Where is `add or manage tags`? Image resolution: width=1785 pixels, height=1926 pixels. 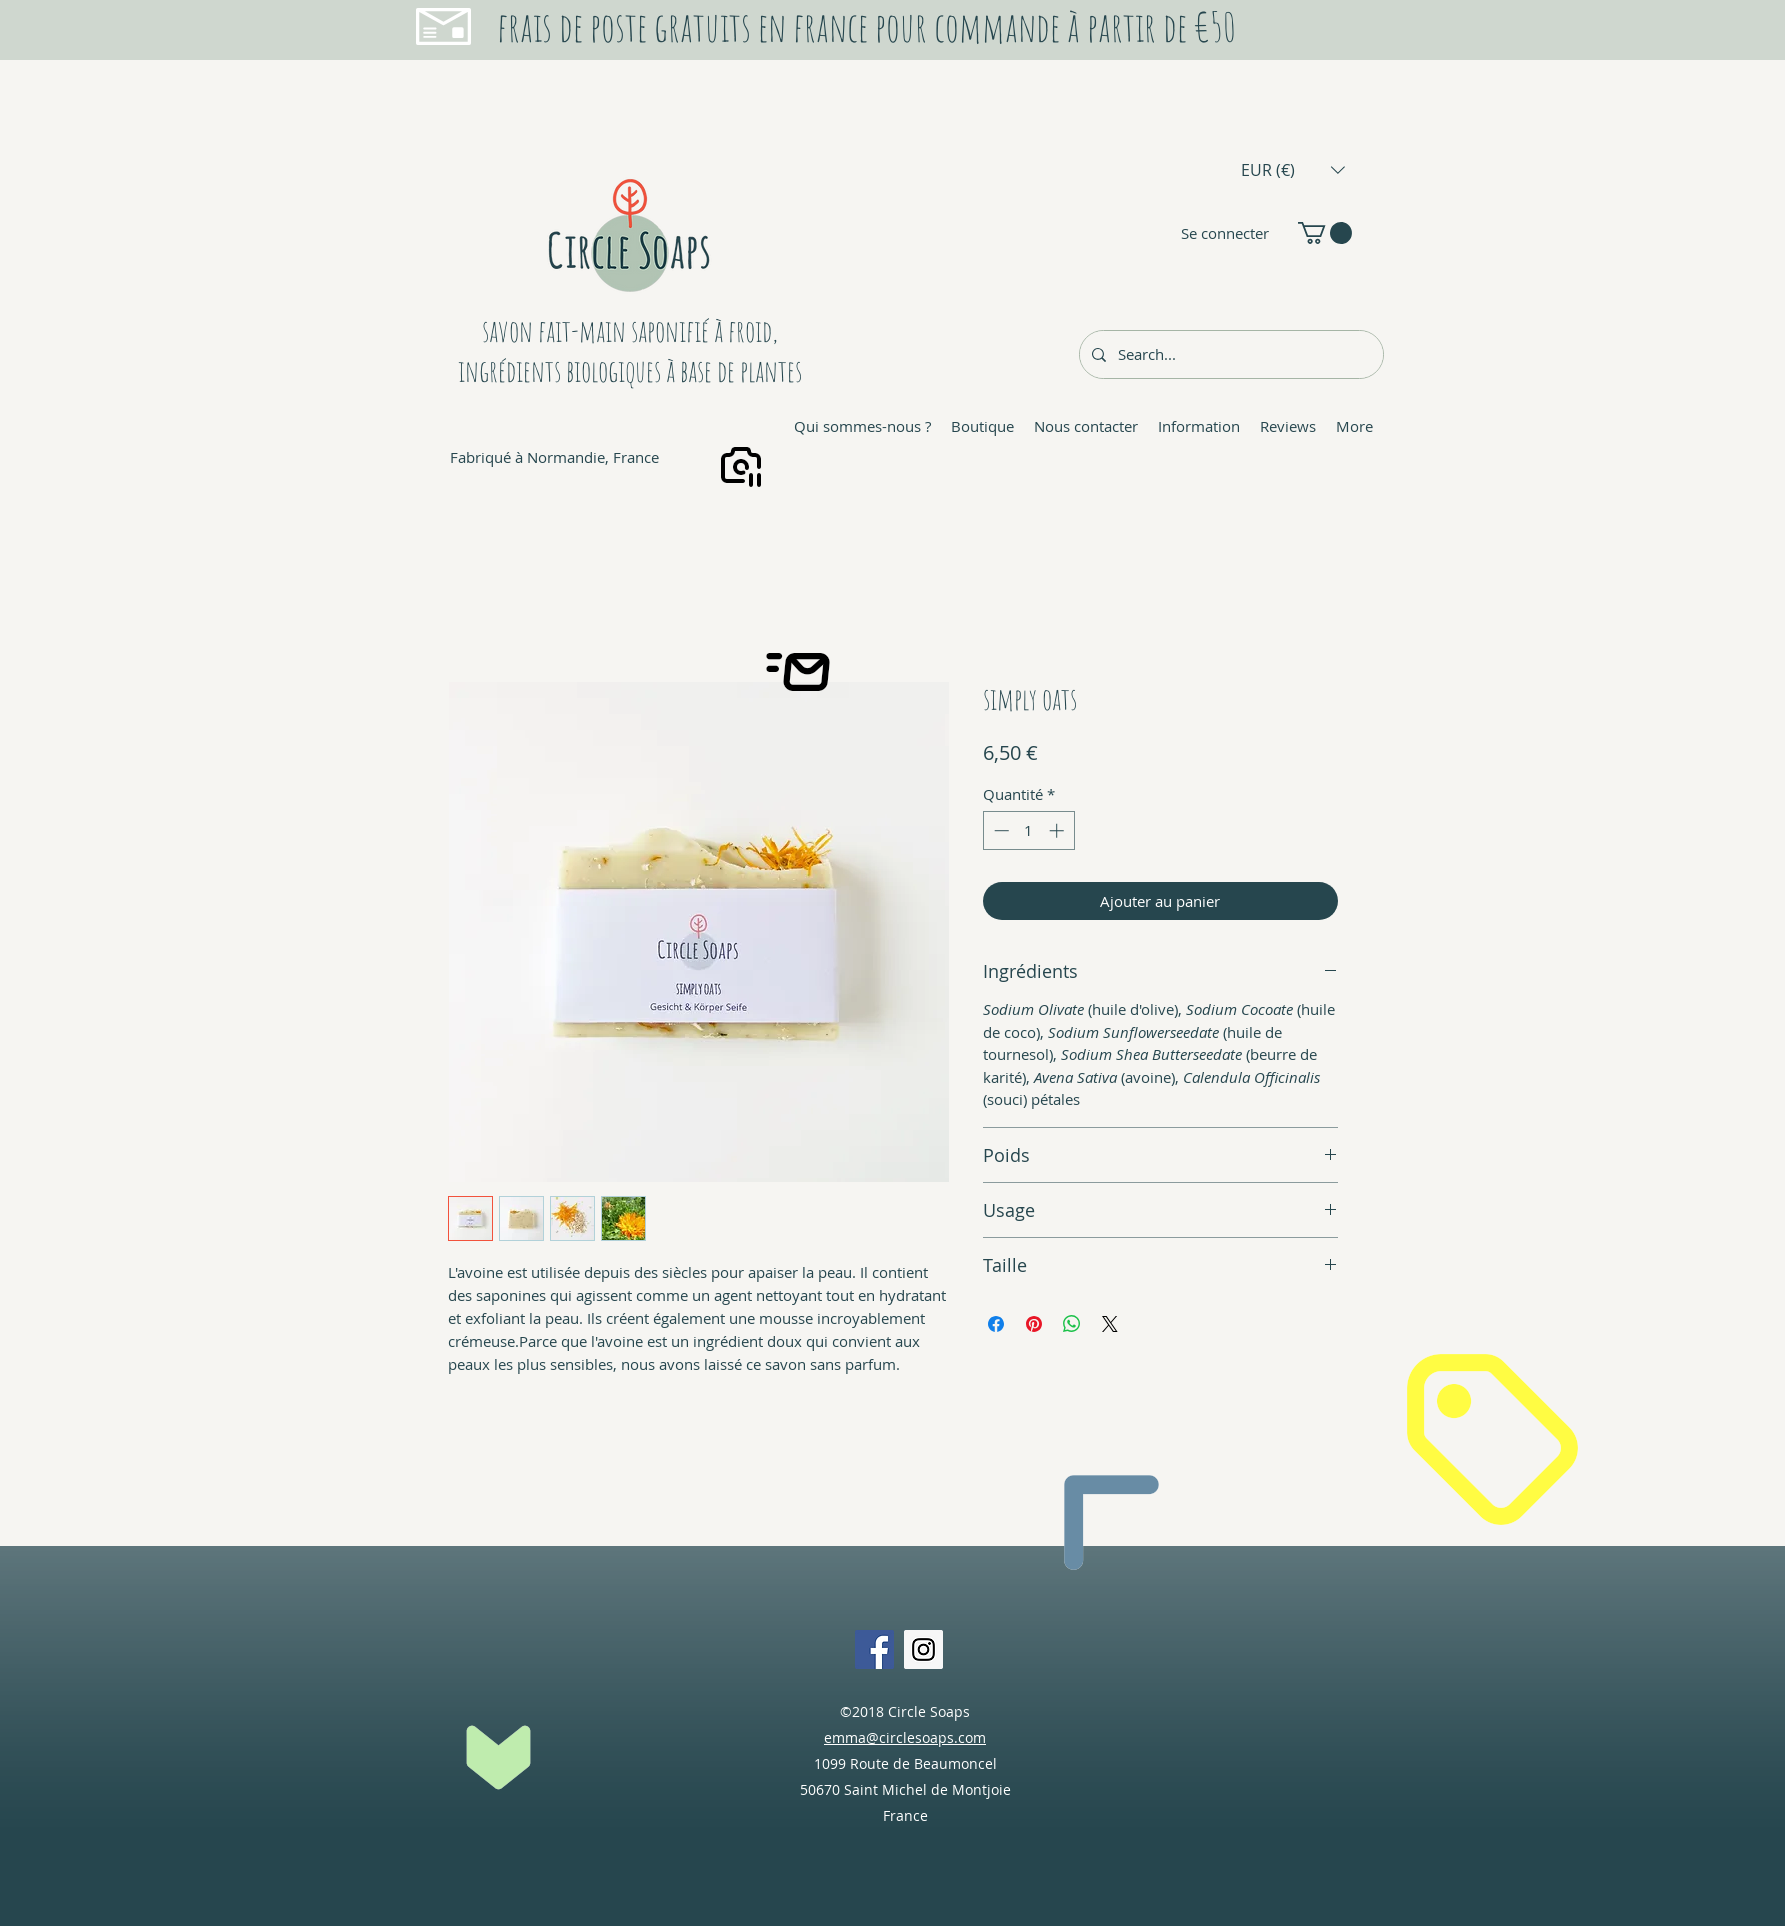
add or manage tags is located at coordinates (1492, 1439).